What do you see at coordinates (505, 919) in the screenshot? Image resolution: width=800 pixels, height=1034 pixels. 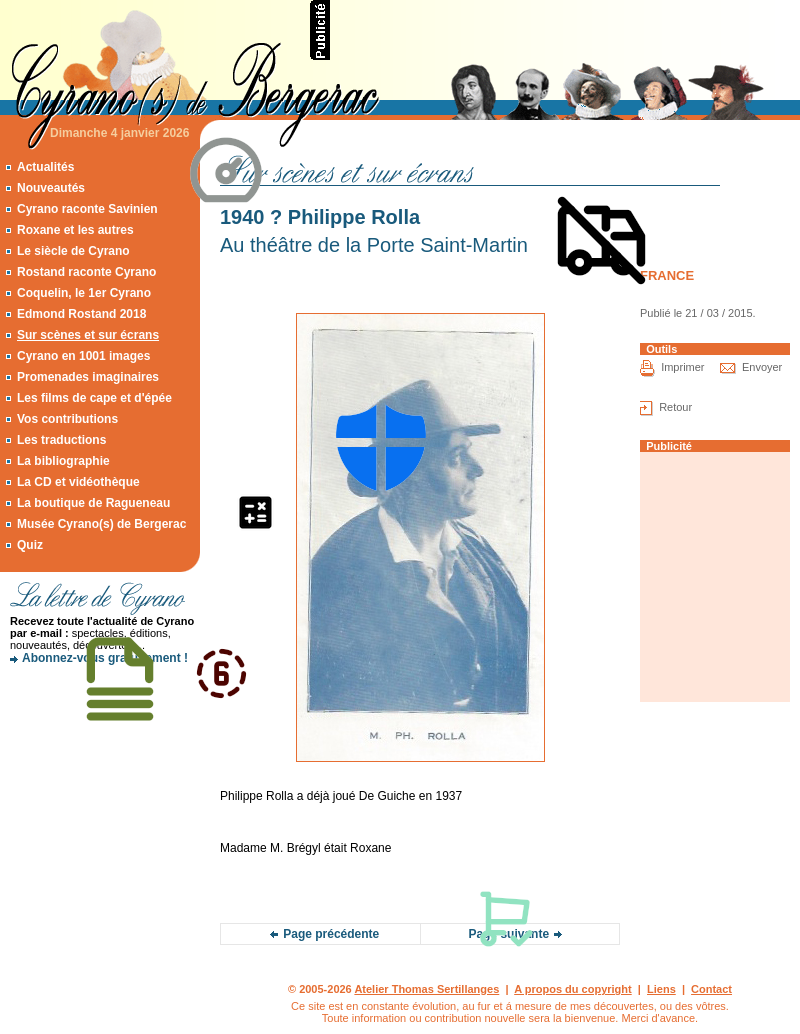 I see `copy items to another cart` at bounding box center [505, 919].